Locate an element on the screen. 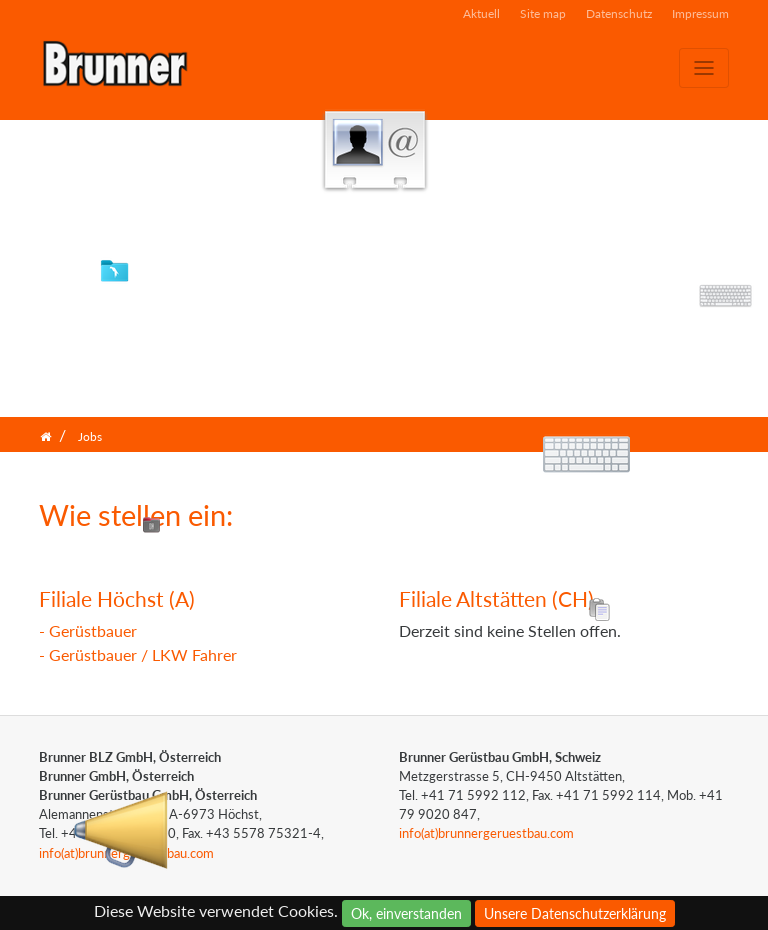  access automator actions or workflows is located at coordinates (122, 829).